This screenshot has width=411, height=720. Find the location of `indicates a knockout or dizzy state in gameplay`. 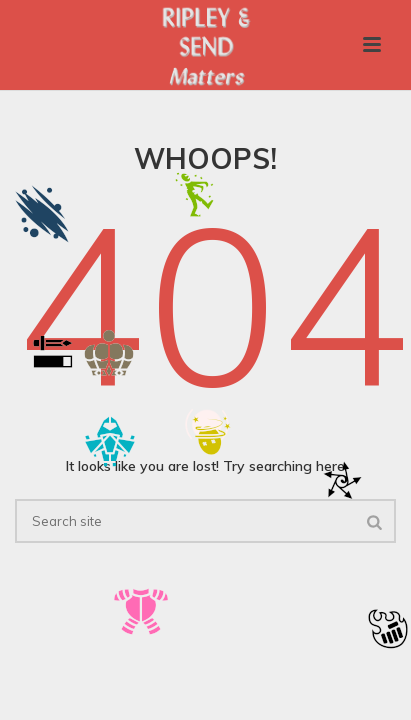

indicates a knockout or dizzy state in gameplay is located at coordinates (211, 435).